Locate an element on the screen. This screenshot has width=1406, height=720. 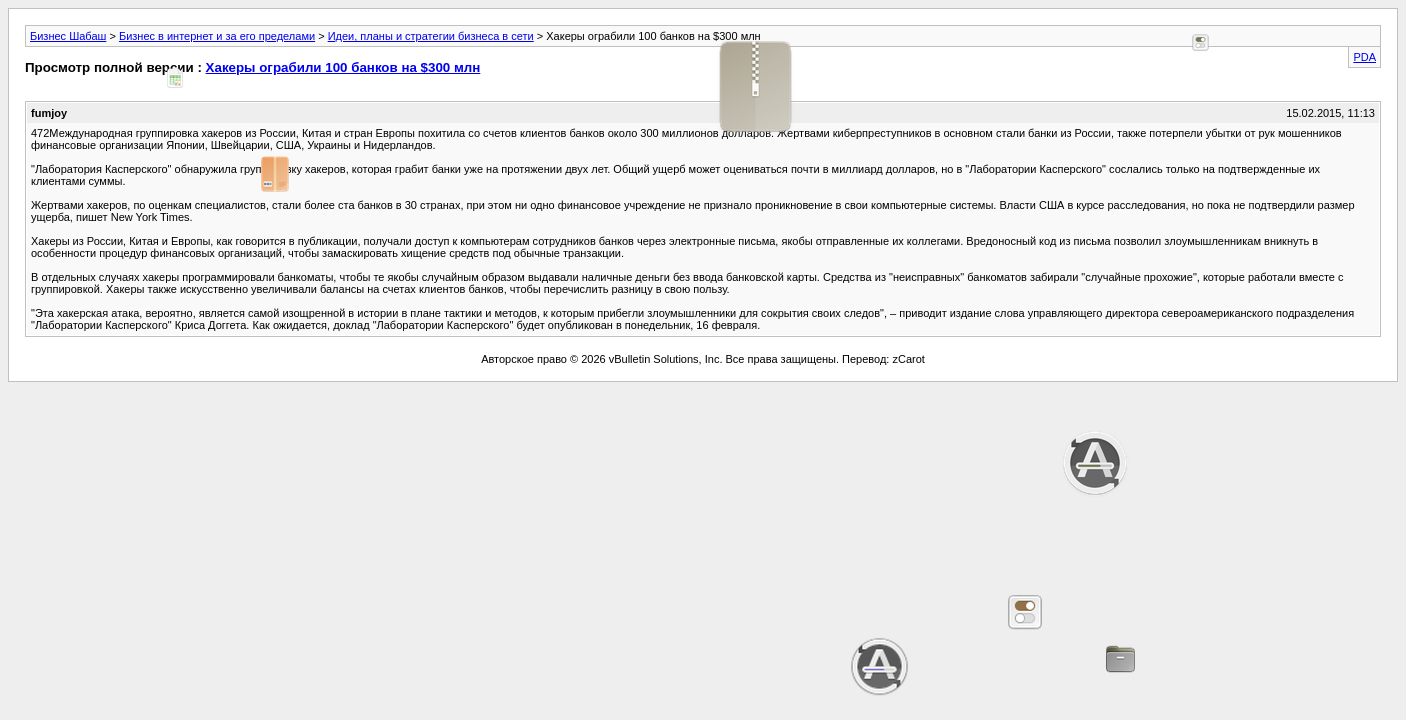
open the software update manager is located at coordinates (879, 666).